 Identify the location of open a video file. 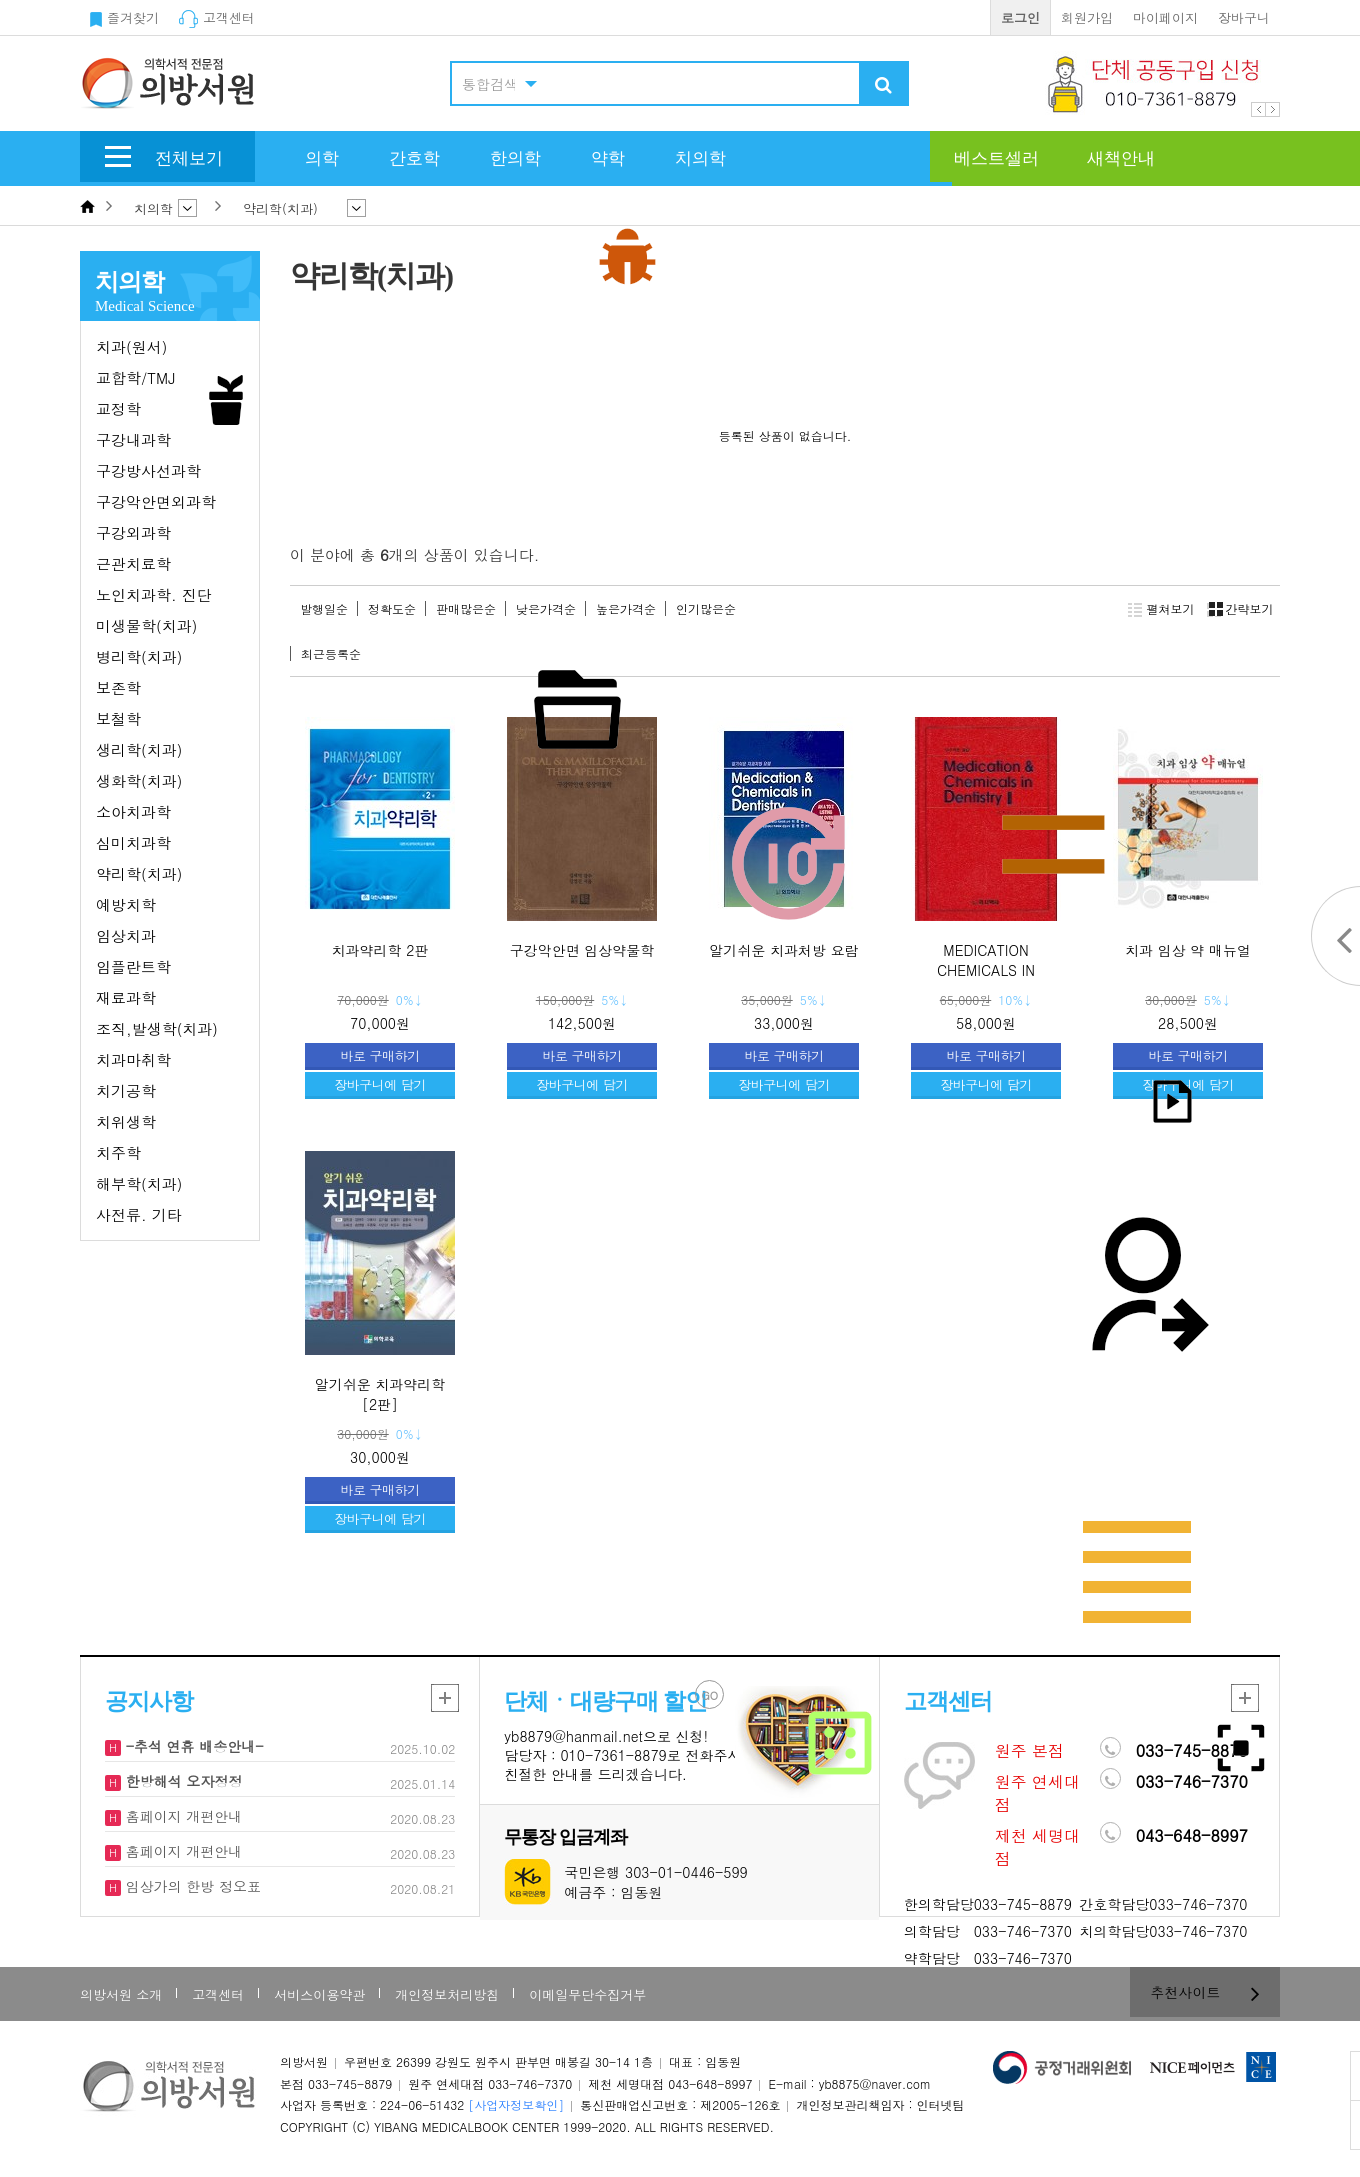
(1172, 1101).